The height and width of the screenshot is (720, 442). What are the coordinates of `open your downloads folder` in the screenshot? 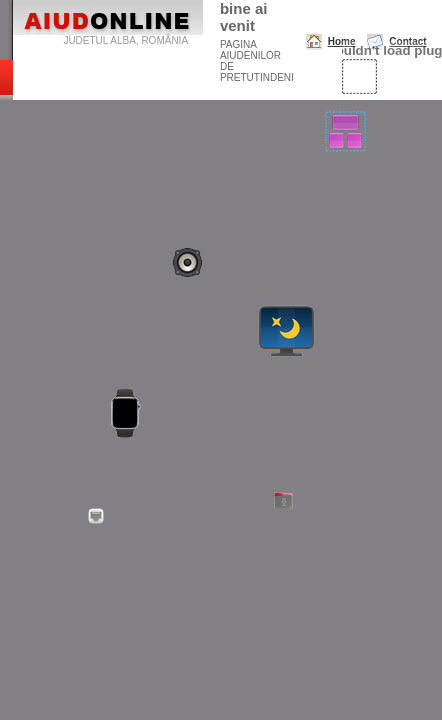 It's located at (283, 500).